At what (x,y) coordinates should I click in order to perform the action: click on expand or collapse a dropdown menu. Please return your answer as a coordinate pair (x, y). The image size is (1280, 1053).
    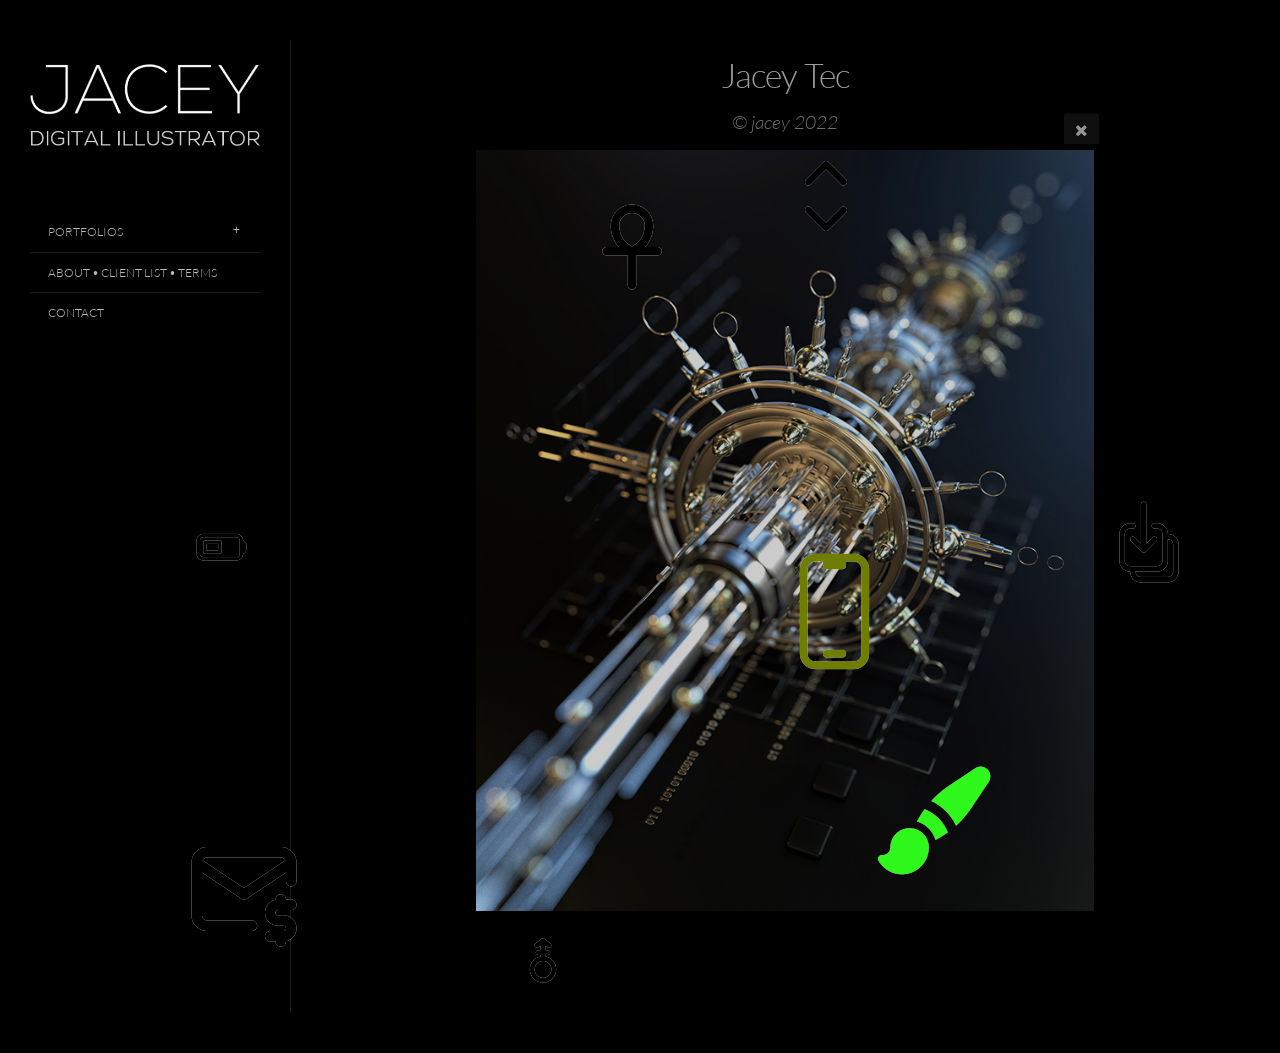
    Looking at the image, I should click on (826, 196).